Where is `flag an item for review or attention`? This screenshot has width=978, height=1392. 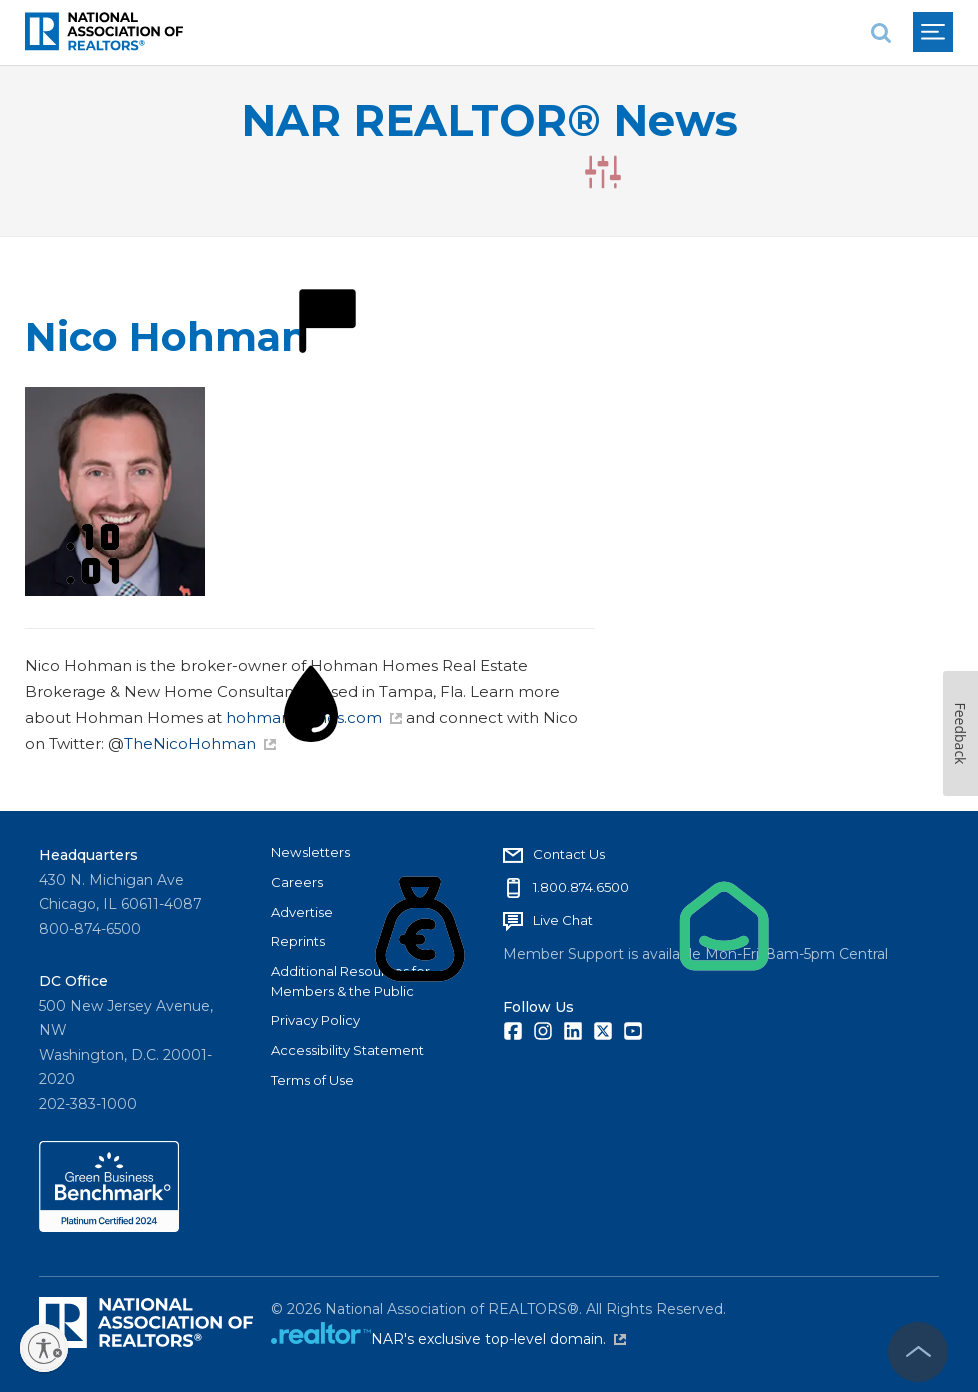
flag an item for review or attention is located at coordinates (327, 317).